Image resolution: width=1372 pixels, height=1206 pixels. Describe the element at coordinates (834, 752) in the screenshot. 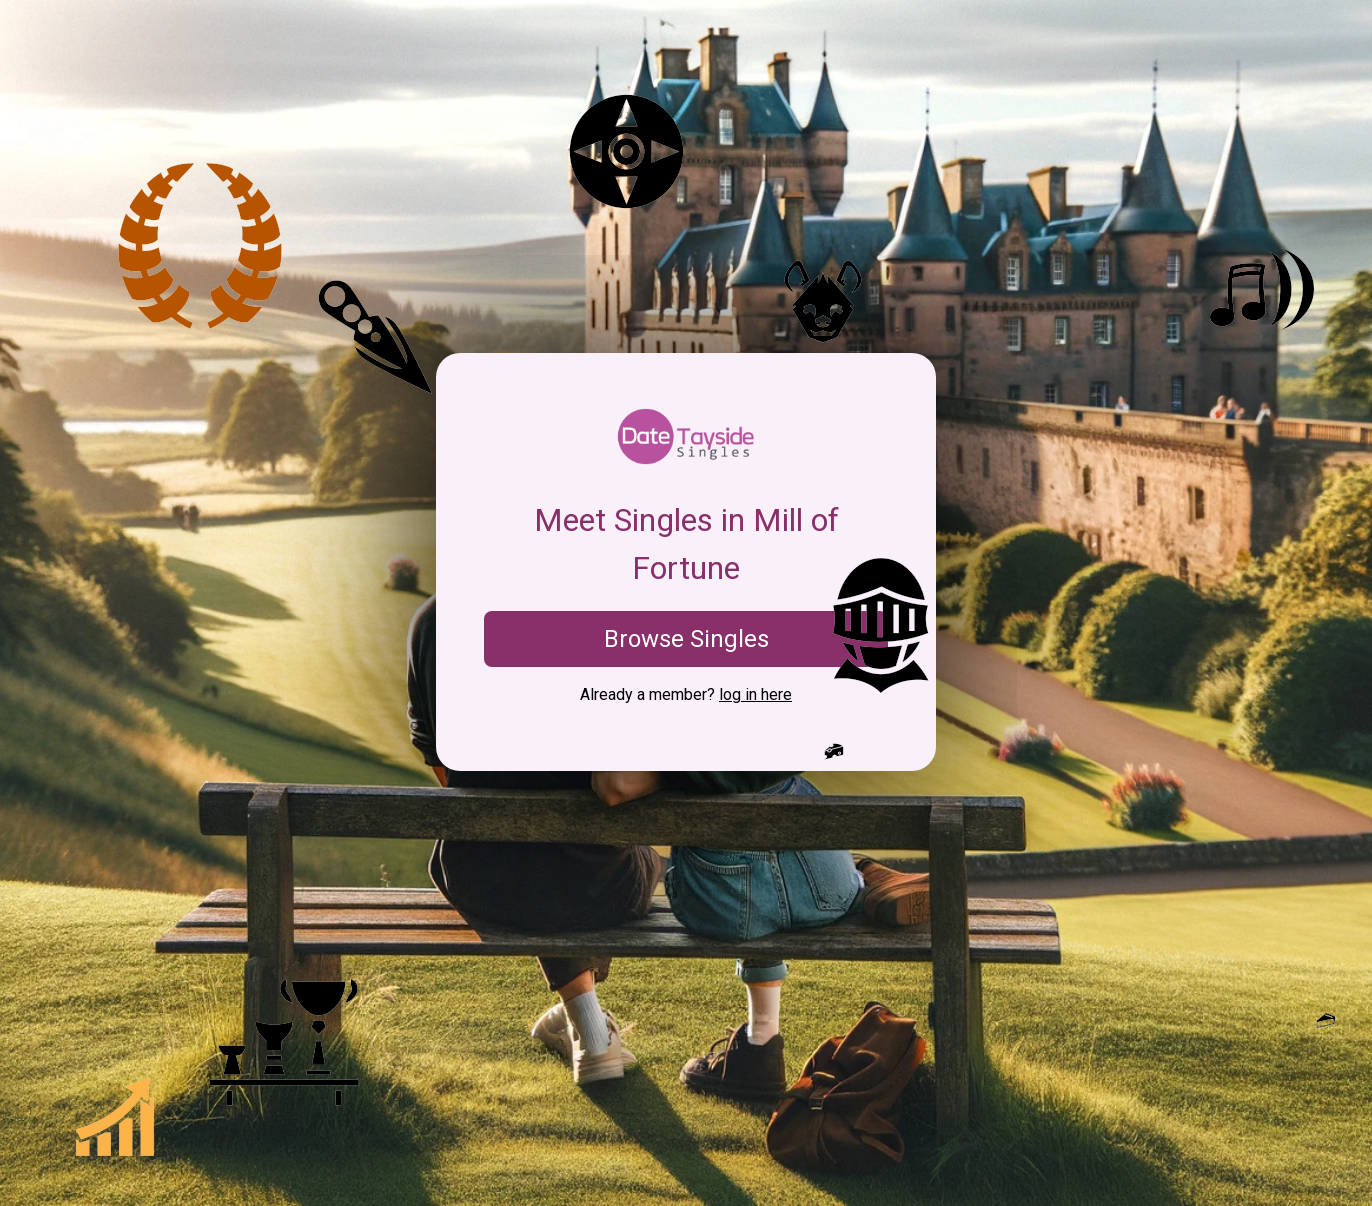

I see `cheese or dairy food item in a game inventory` at that location.